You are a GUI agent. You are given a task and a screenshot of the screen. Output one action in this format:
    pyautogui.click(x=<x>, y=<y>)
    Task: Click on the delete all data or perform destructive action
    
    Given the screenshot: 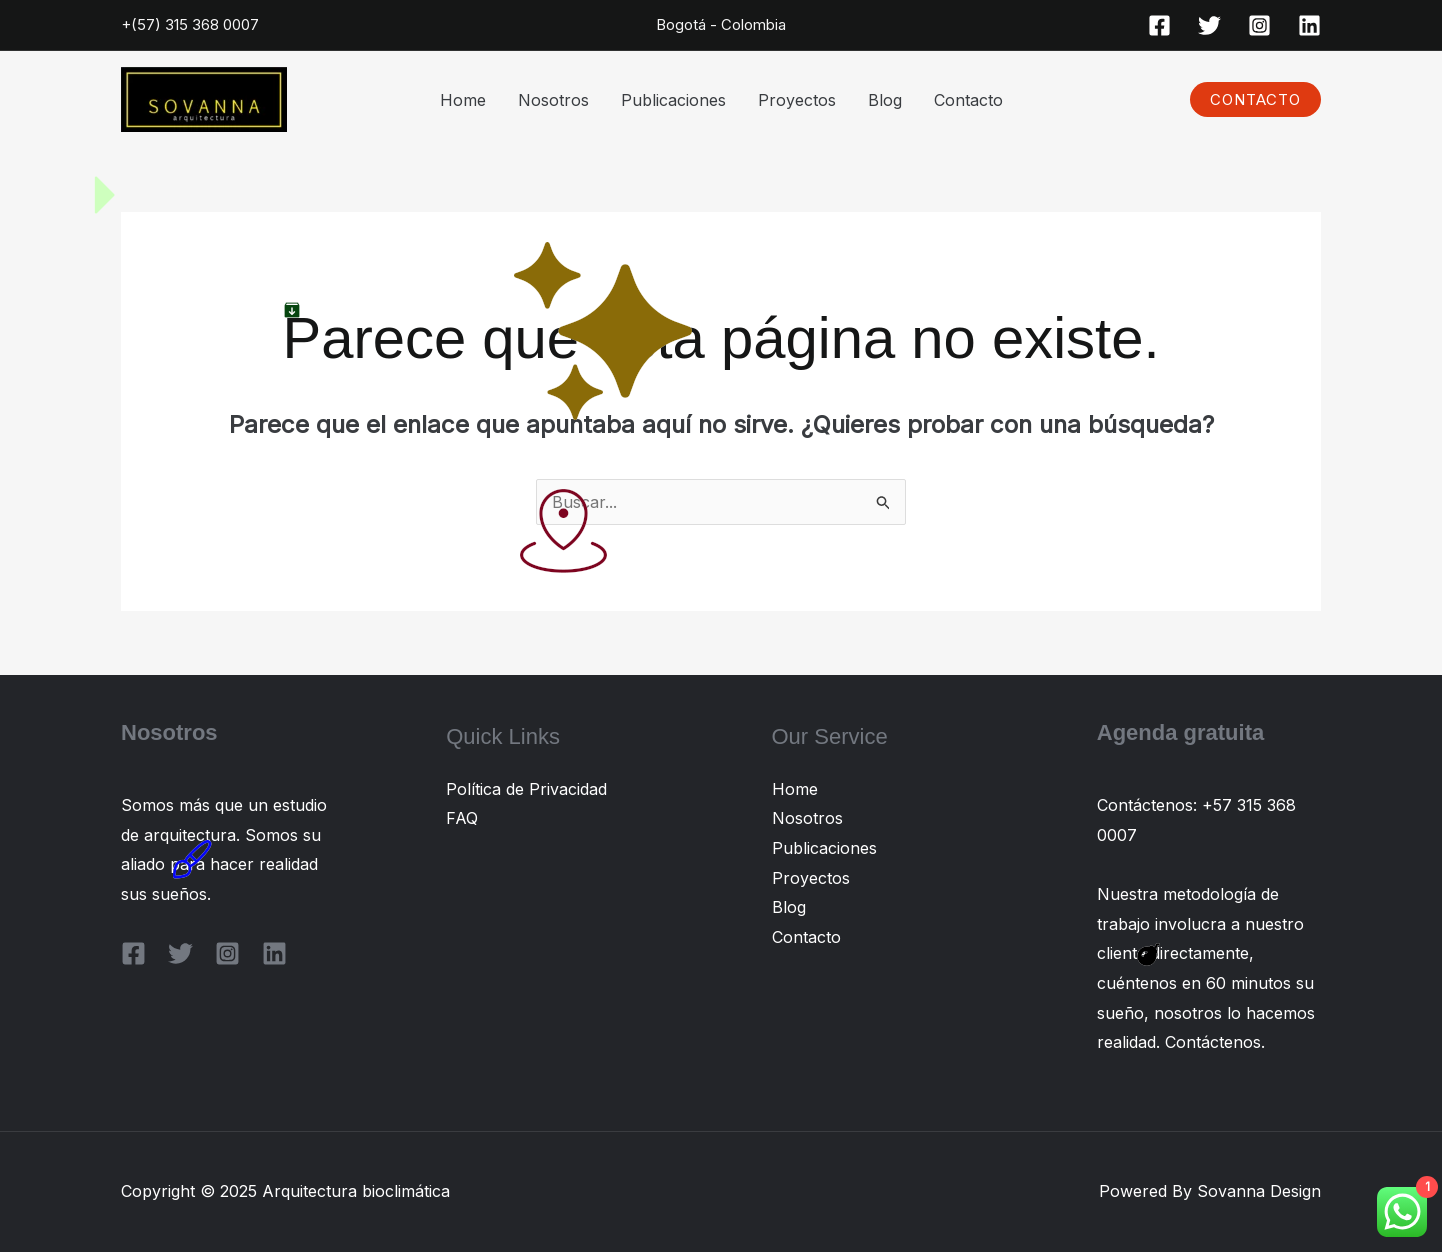 What is the action you would take?
    pyautogui.click(x=1148, y=954)
    